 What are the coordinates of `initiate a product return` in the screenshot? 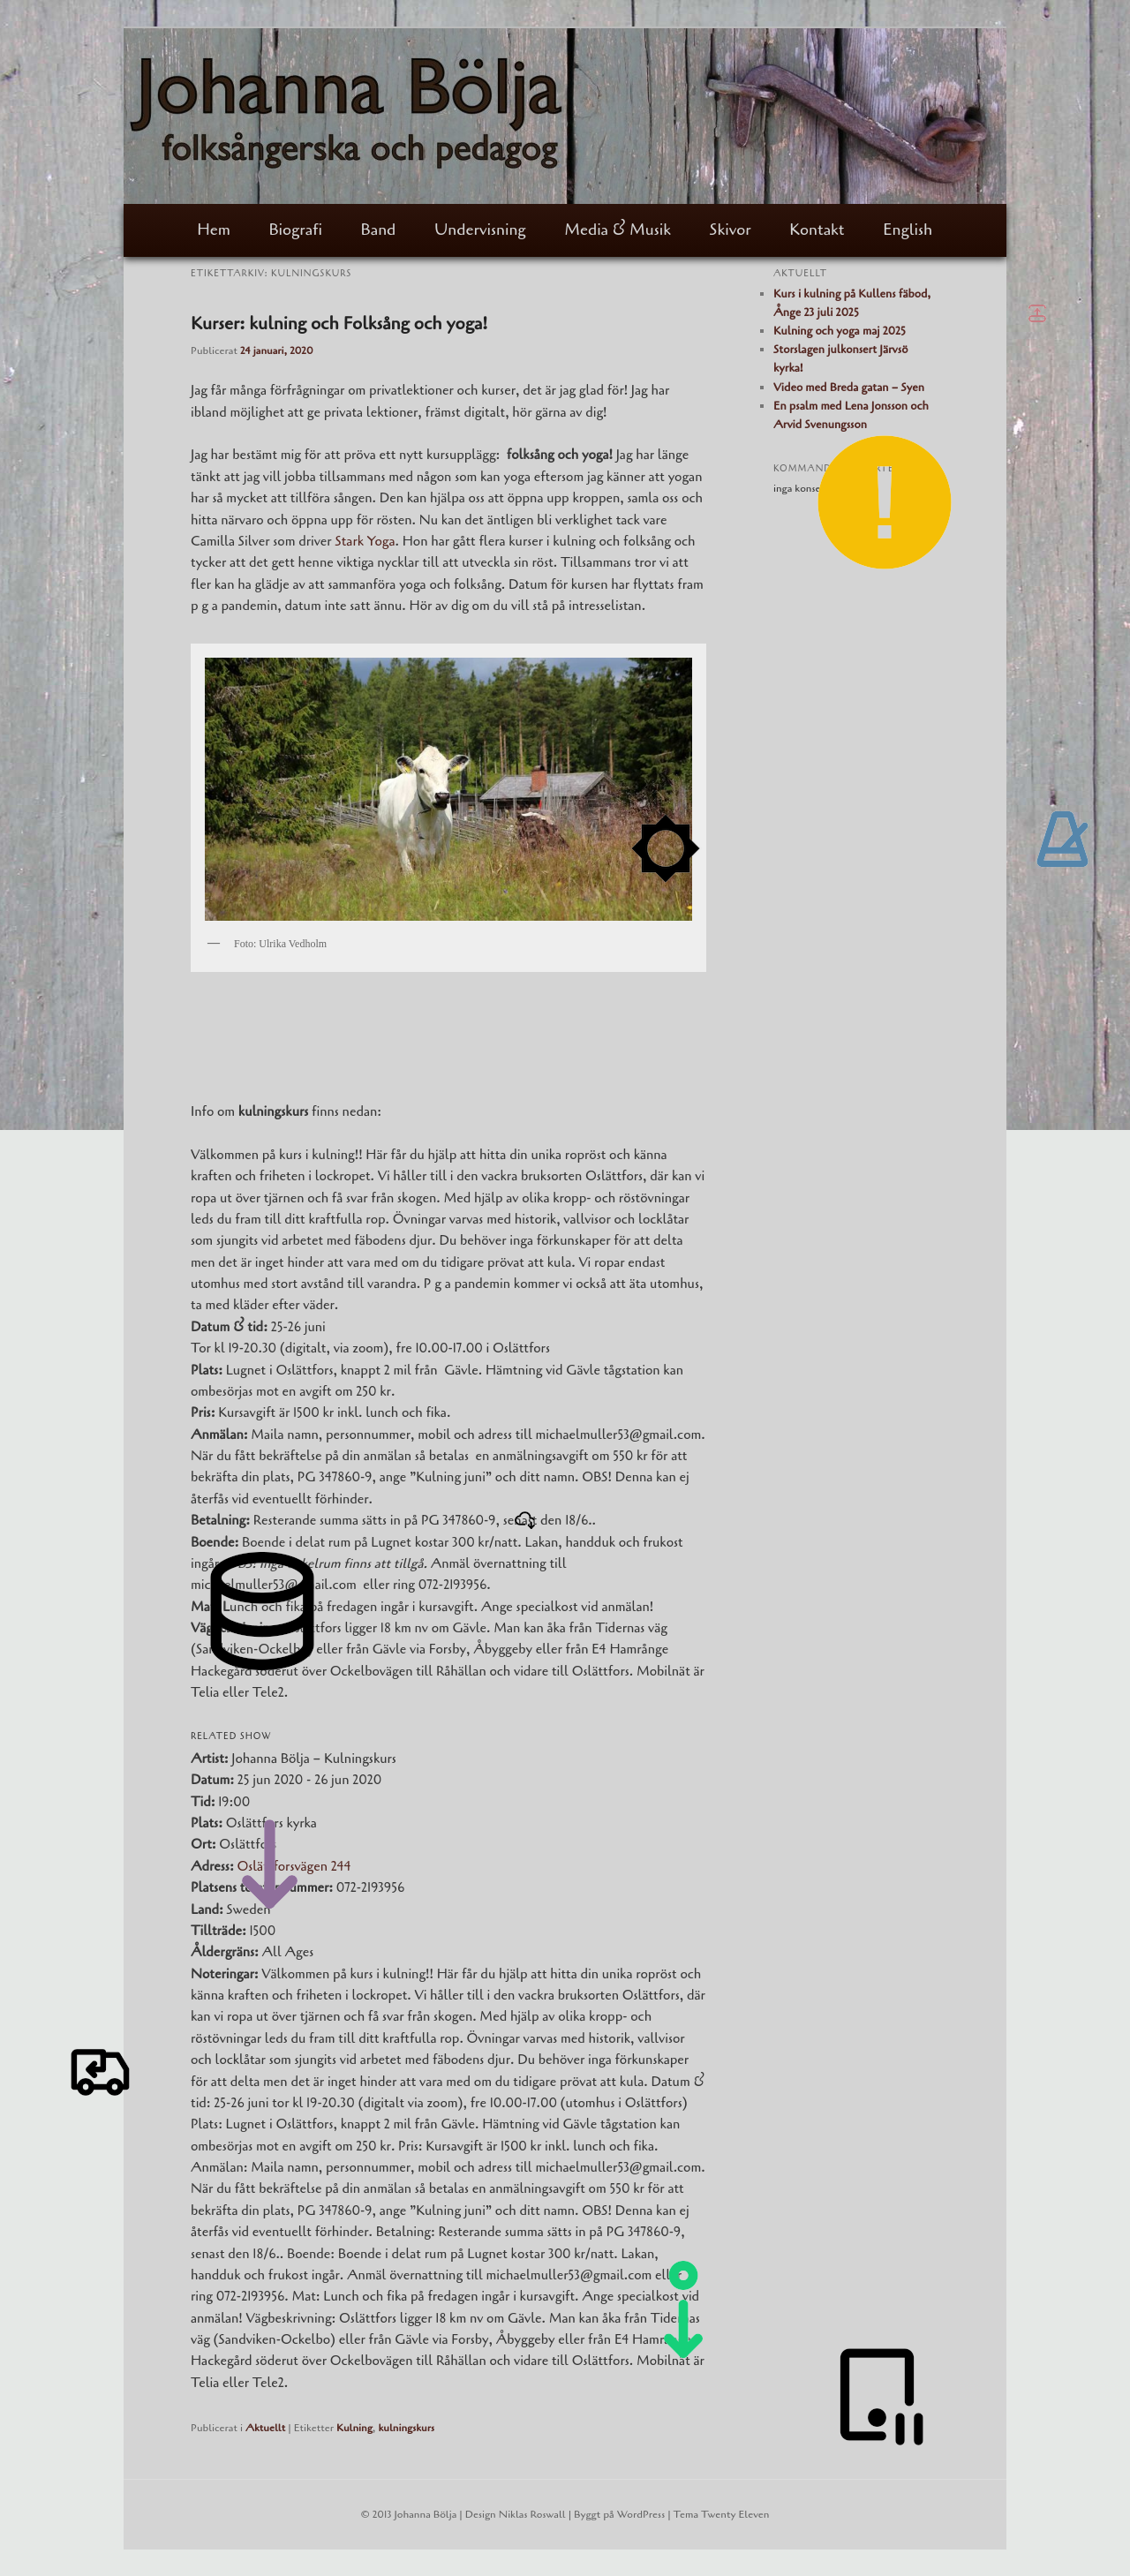 It's located at (100, 2072).